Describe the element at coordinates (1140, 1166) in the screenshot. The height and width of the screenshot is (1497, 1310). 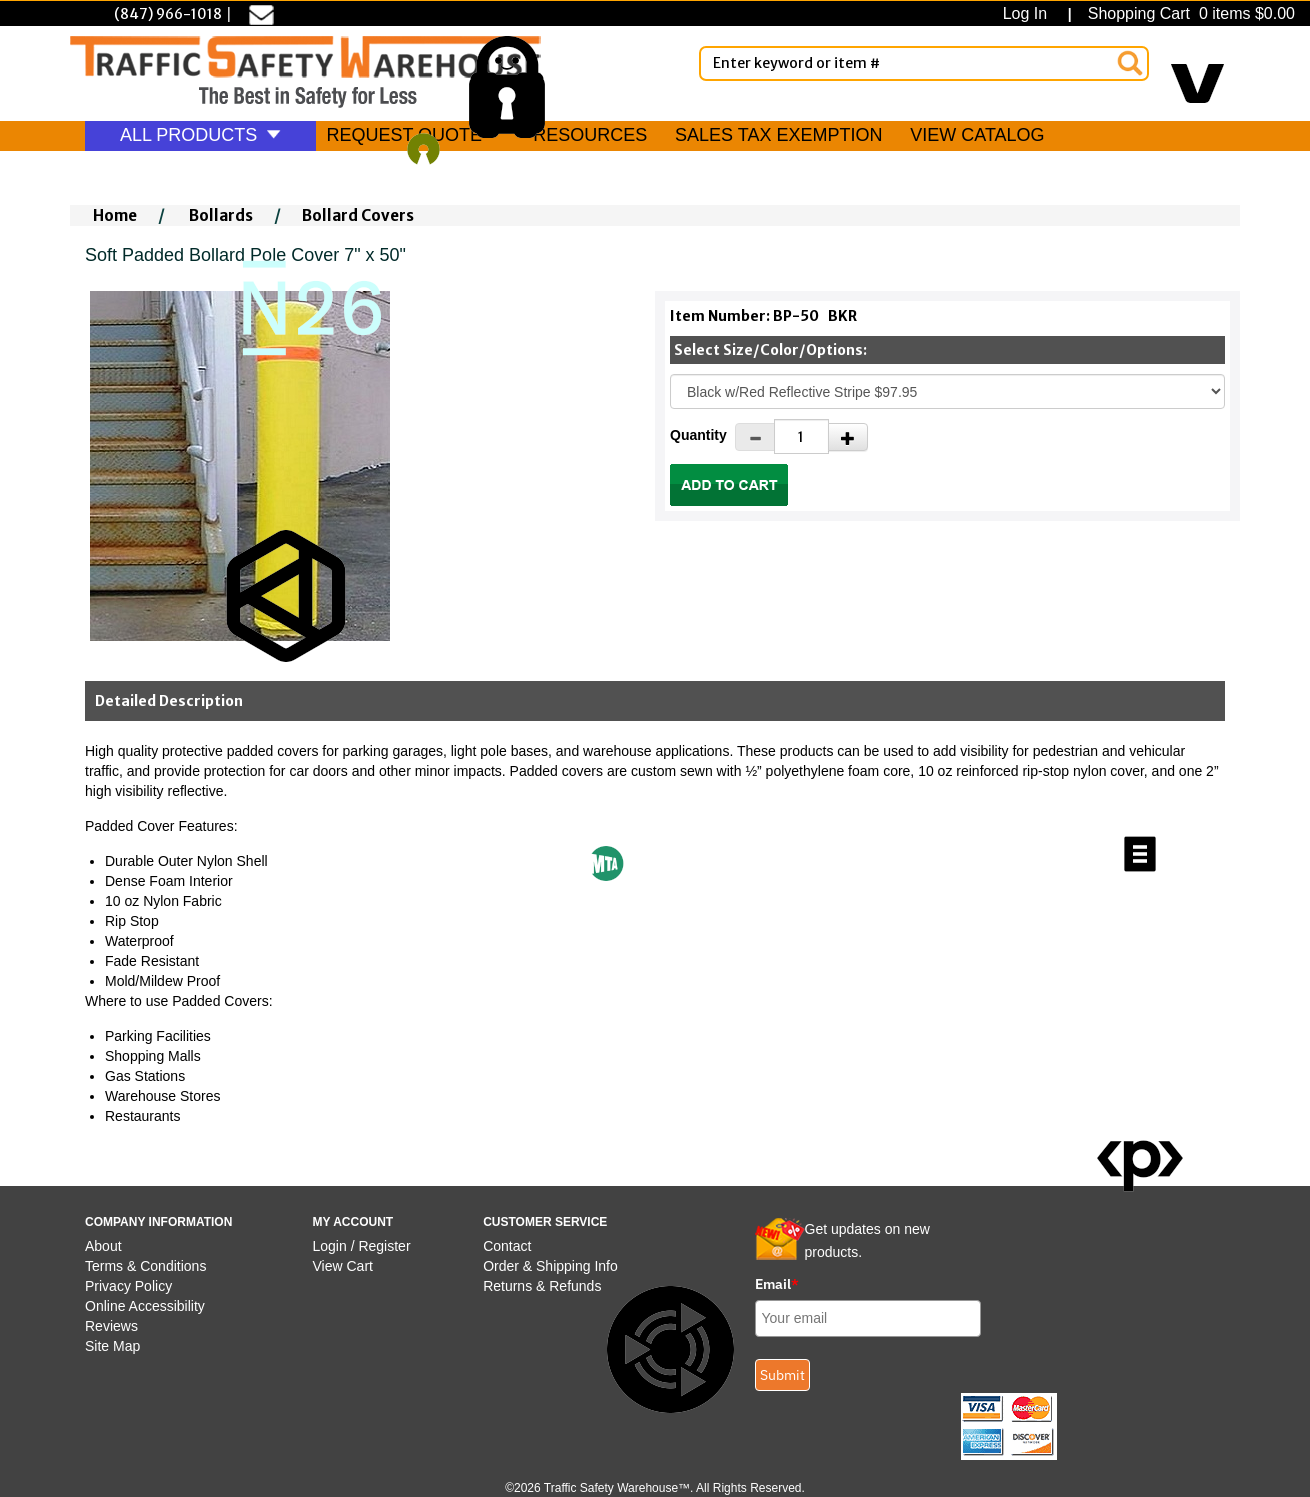
I see `visit the Packt publishing website` at that location.